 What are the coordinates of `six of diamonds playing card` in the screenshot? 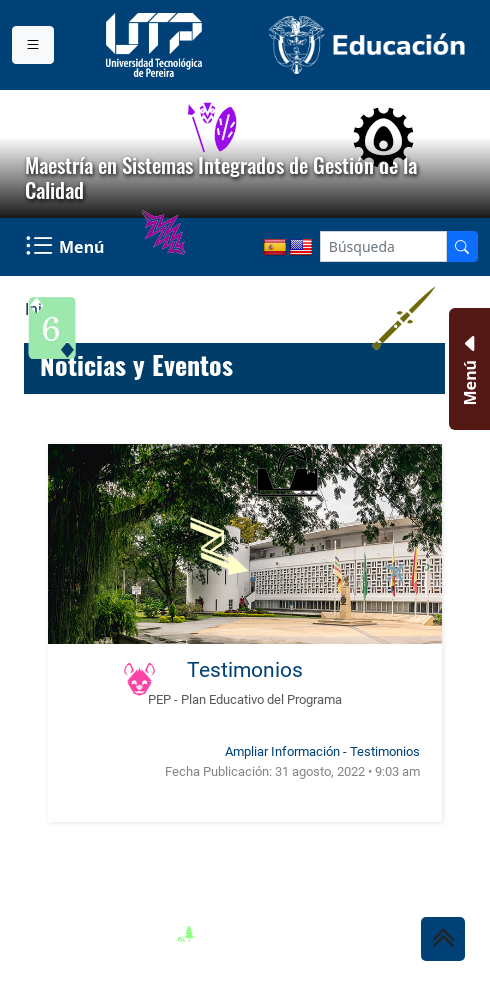 It's located at (52, 328).